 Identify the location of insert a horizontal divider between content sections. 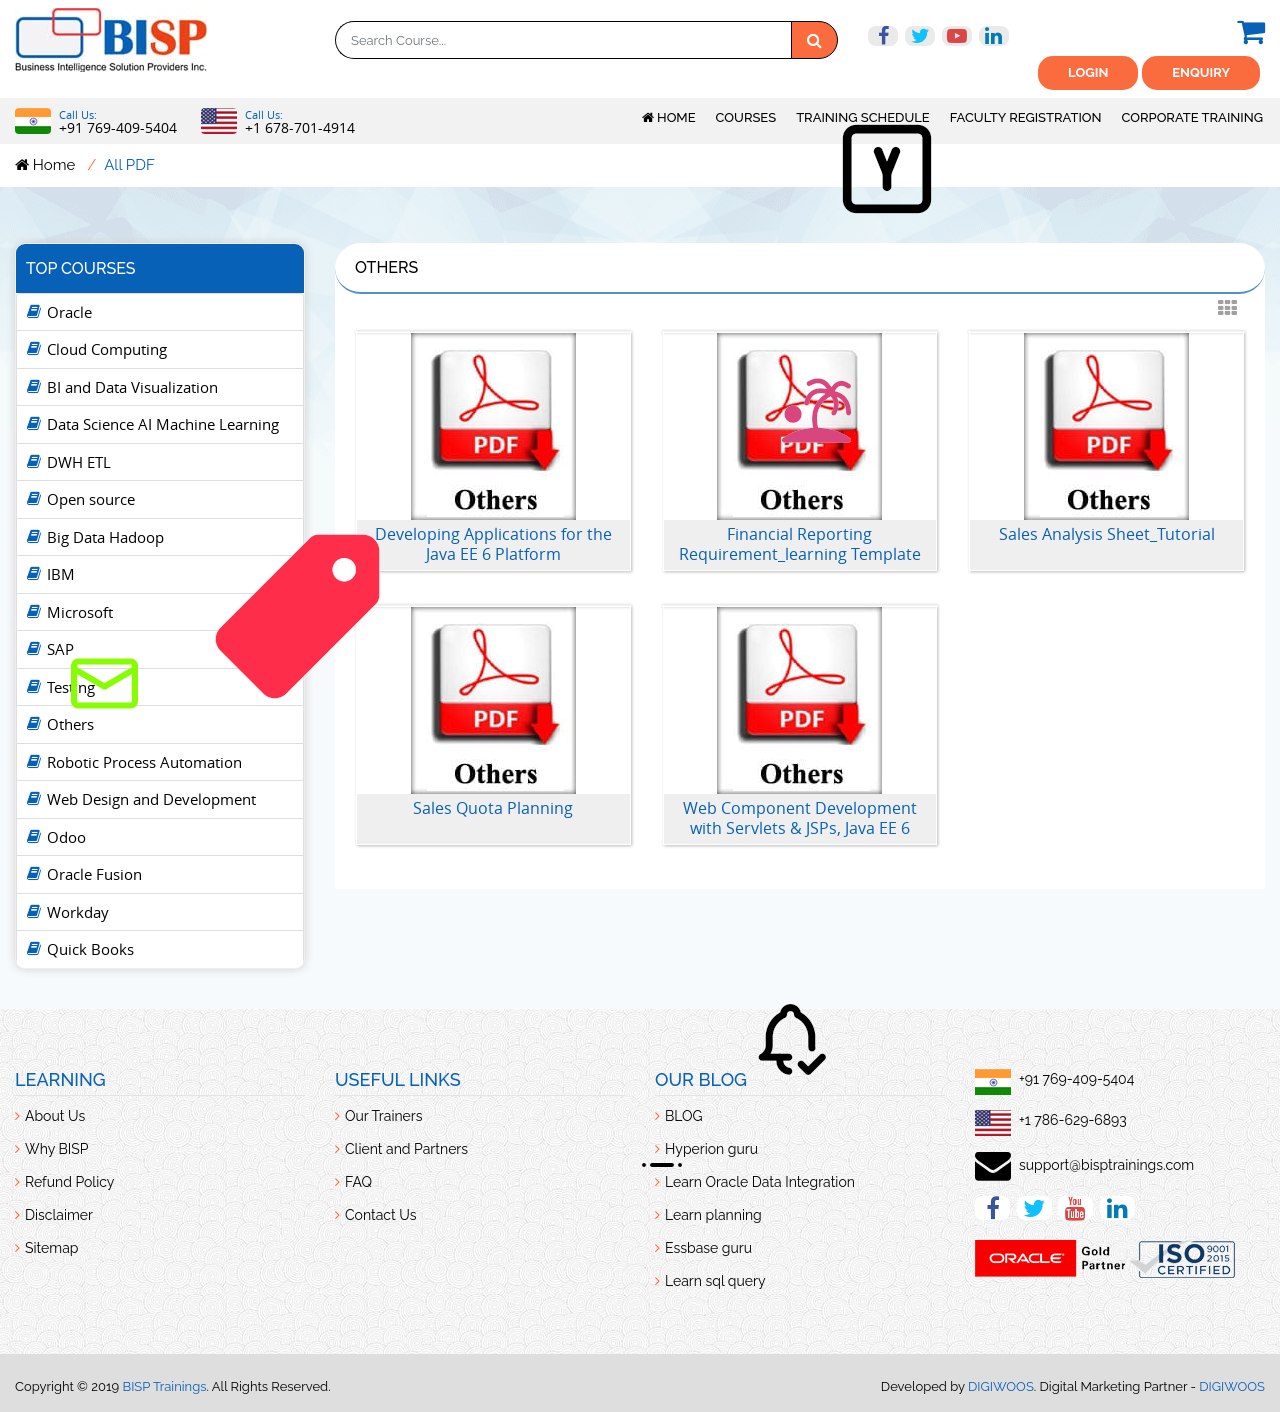
(662, 1165).